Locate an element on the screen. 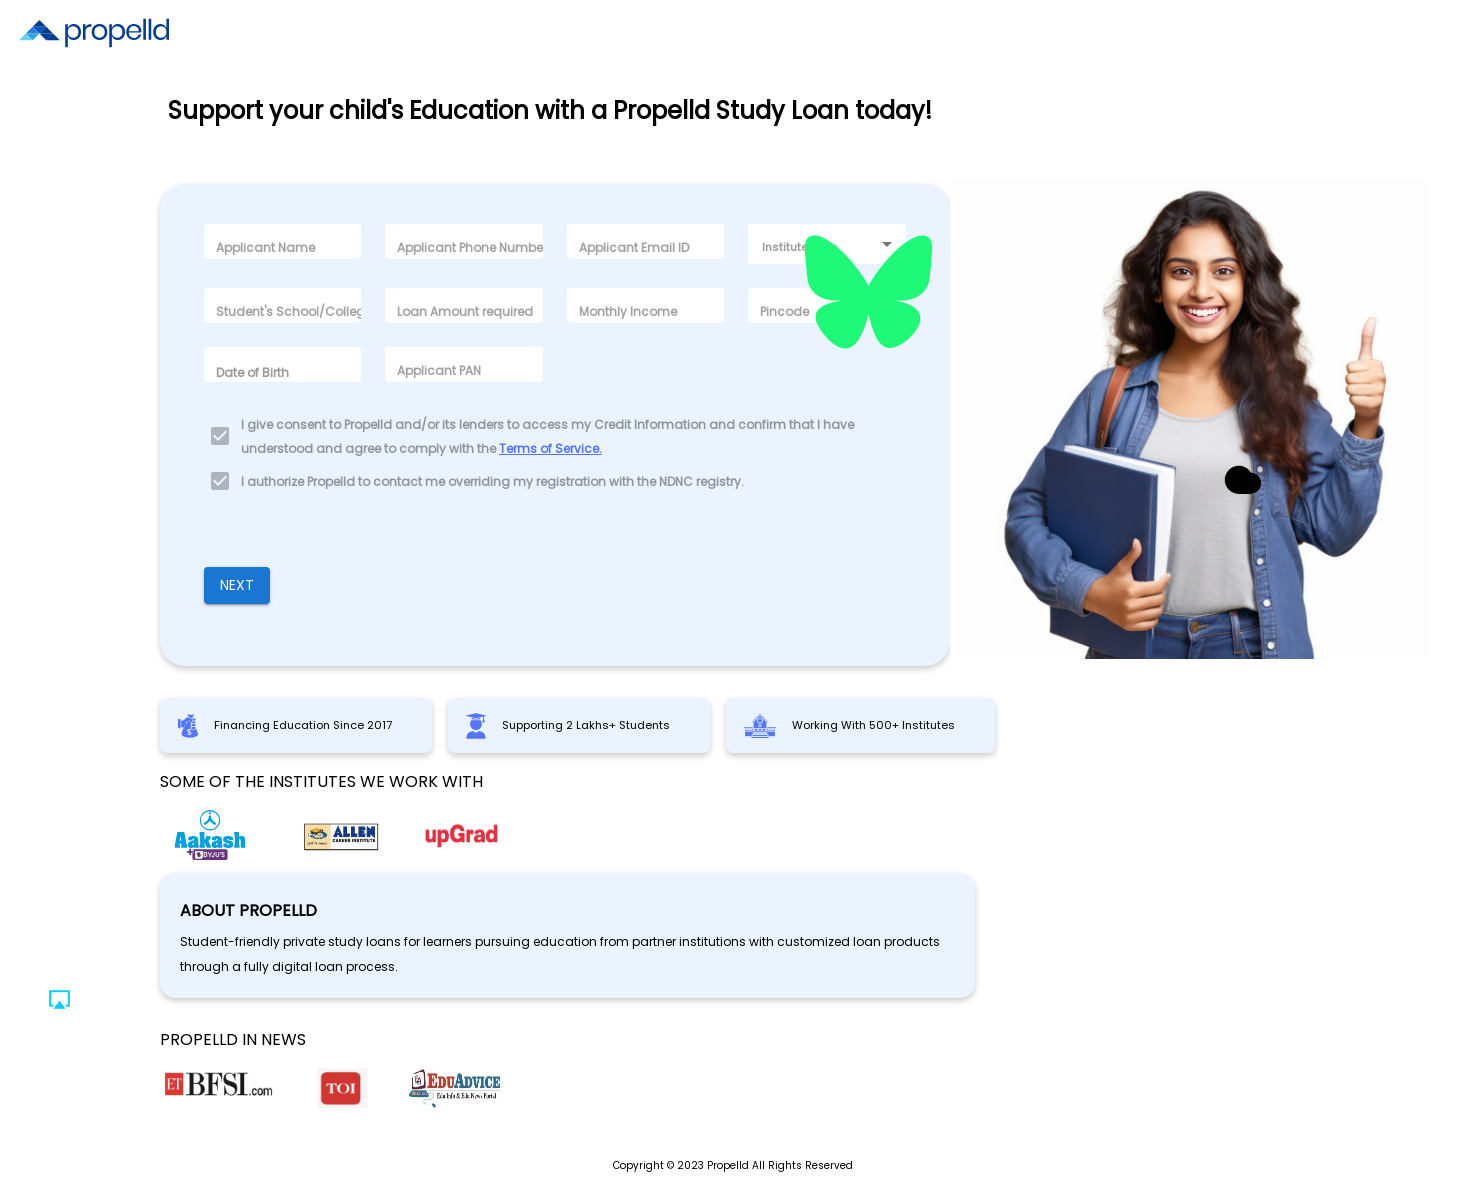  indicates cloudy weather conditions is located at coordinates (1243, 479).